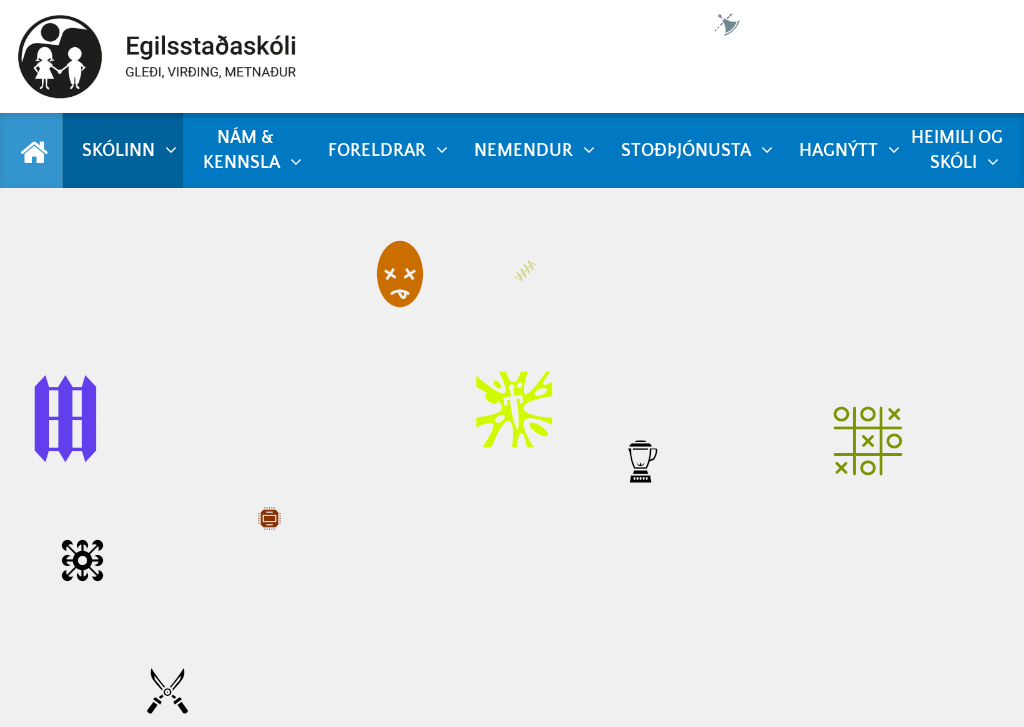 The height and width of the screenshot is (727, 1024). I want to click on indicates game over or player death, so click(400, 274).